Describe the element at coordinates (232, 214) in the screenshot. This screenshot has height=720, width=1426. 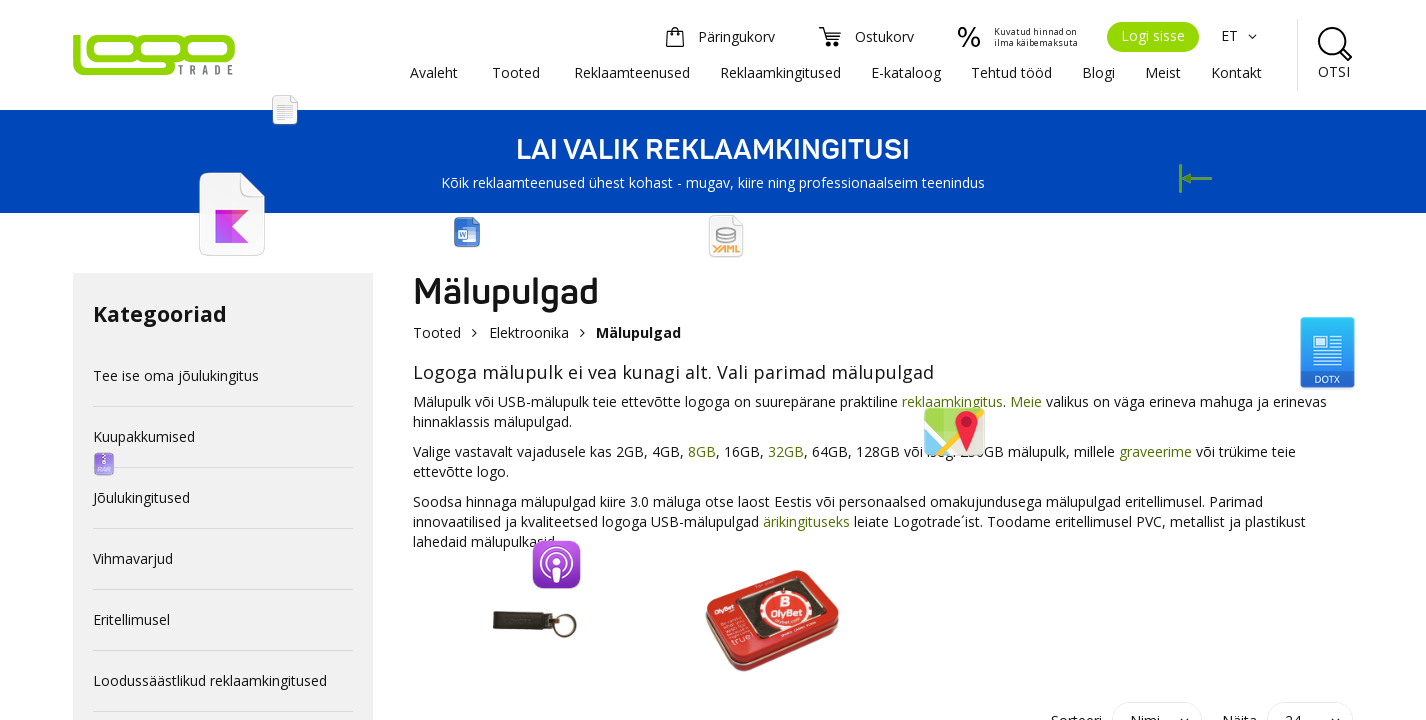
I see `a kotlin source code file` at that location.